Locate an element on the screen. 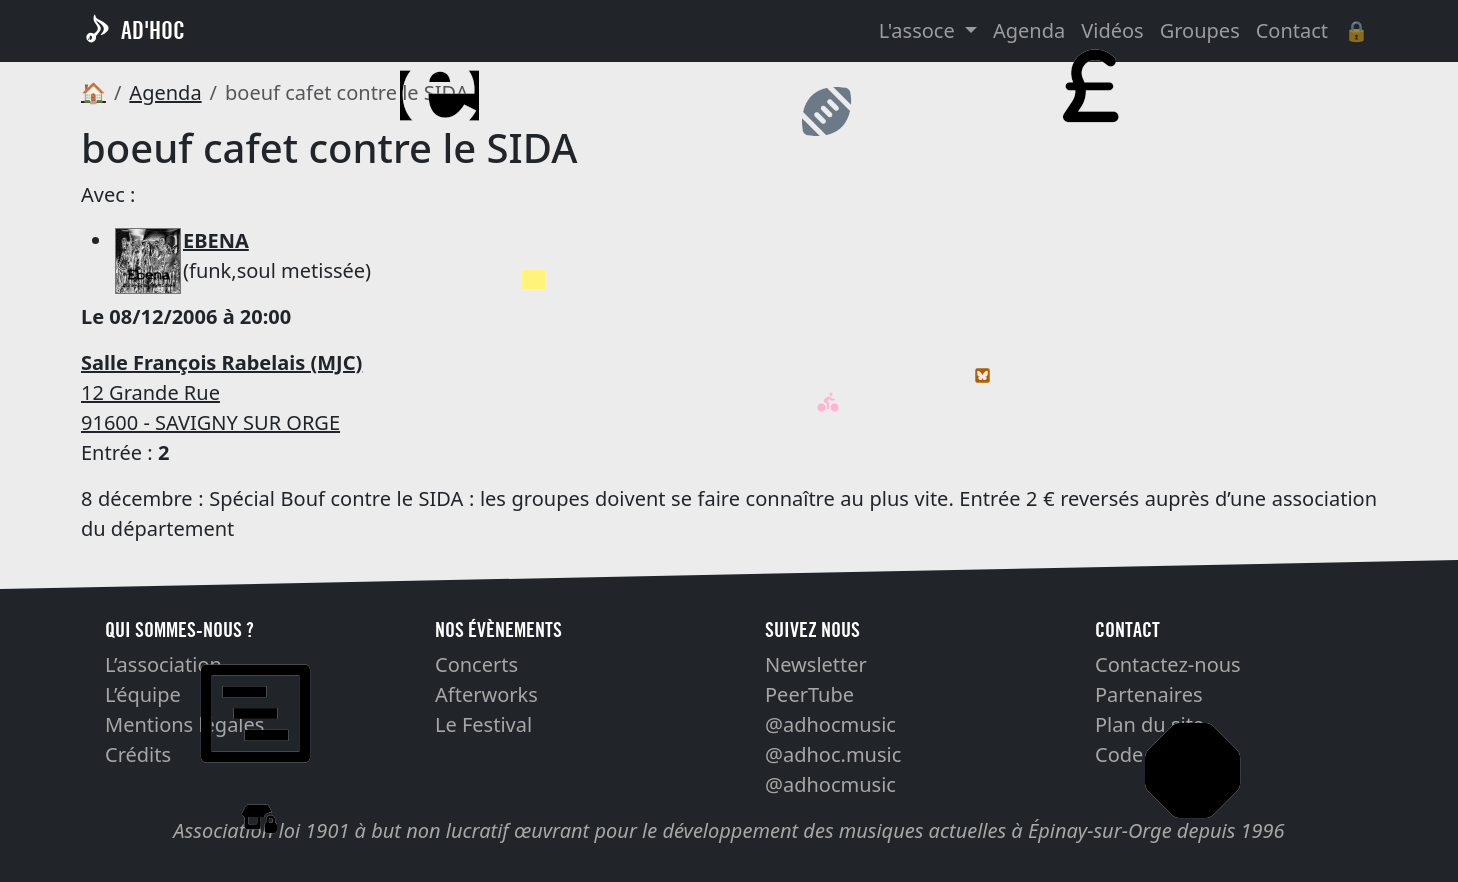  switch to timeline view is located at coordinates (255, 713).